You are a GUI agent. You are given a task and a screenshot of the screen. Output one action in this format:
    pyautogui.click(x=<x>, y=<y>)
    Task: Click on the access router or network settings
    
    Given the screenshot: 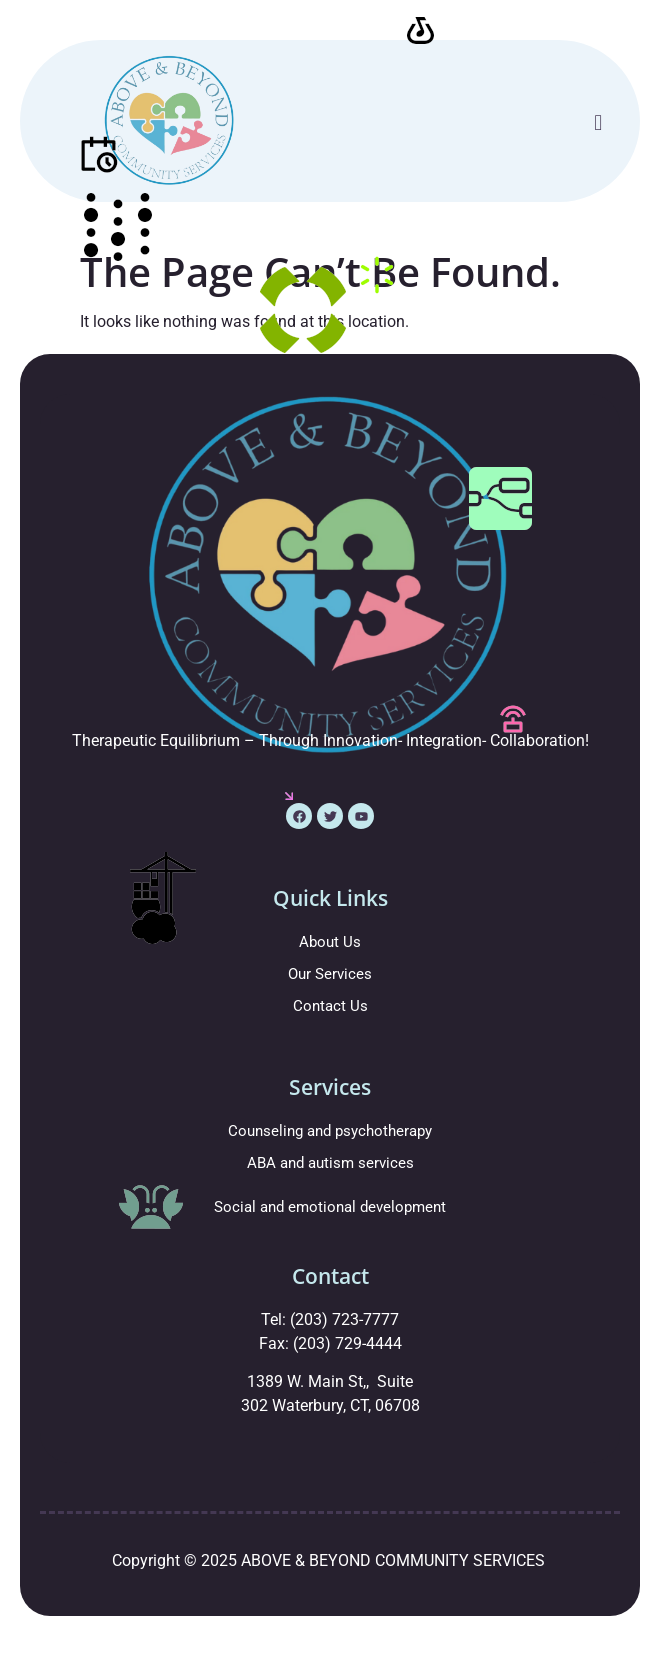 What is the action you would take?
    pyautogui.click(x=513, y=719)
    